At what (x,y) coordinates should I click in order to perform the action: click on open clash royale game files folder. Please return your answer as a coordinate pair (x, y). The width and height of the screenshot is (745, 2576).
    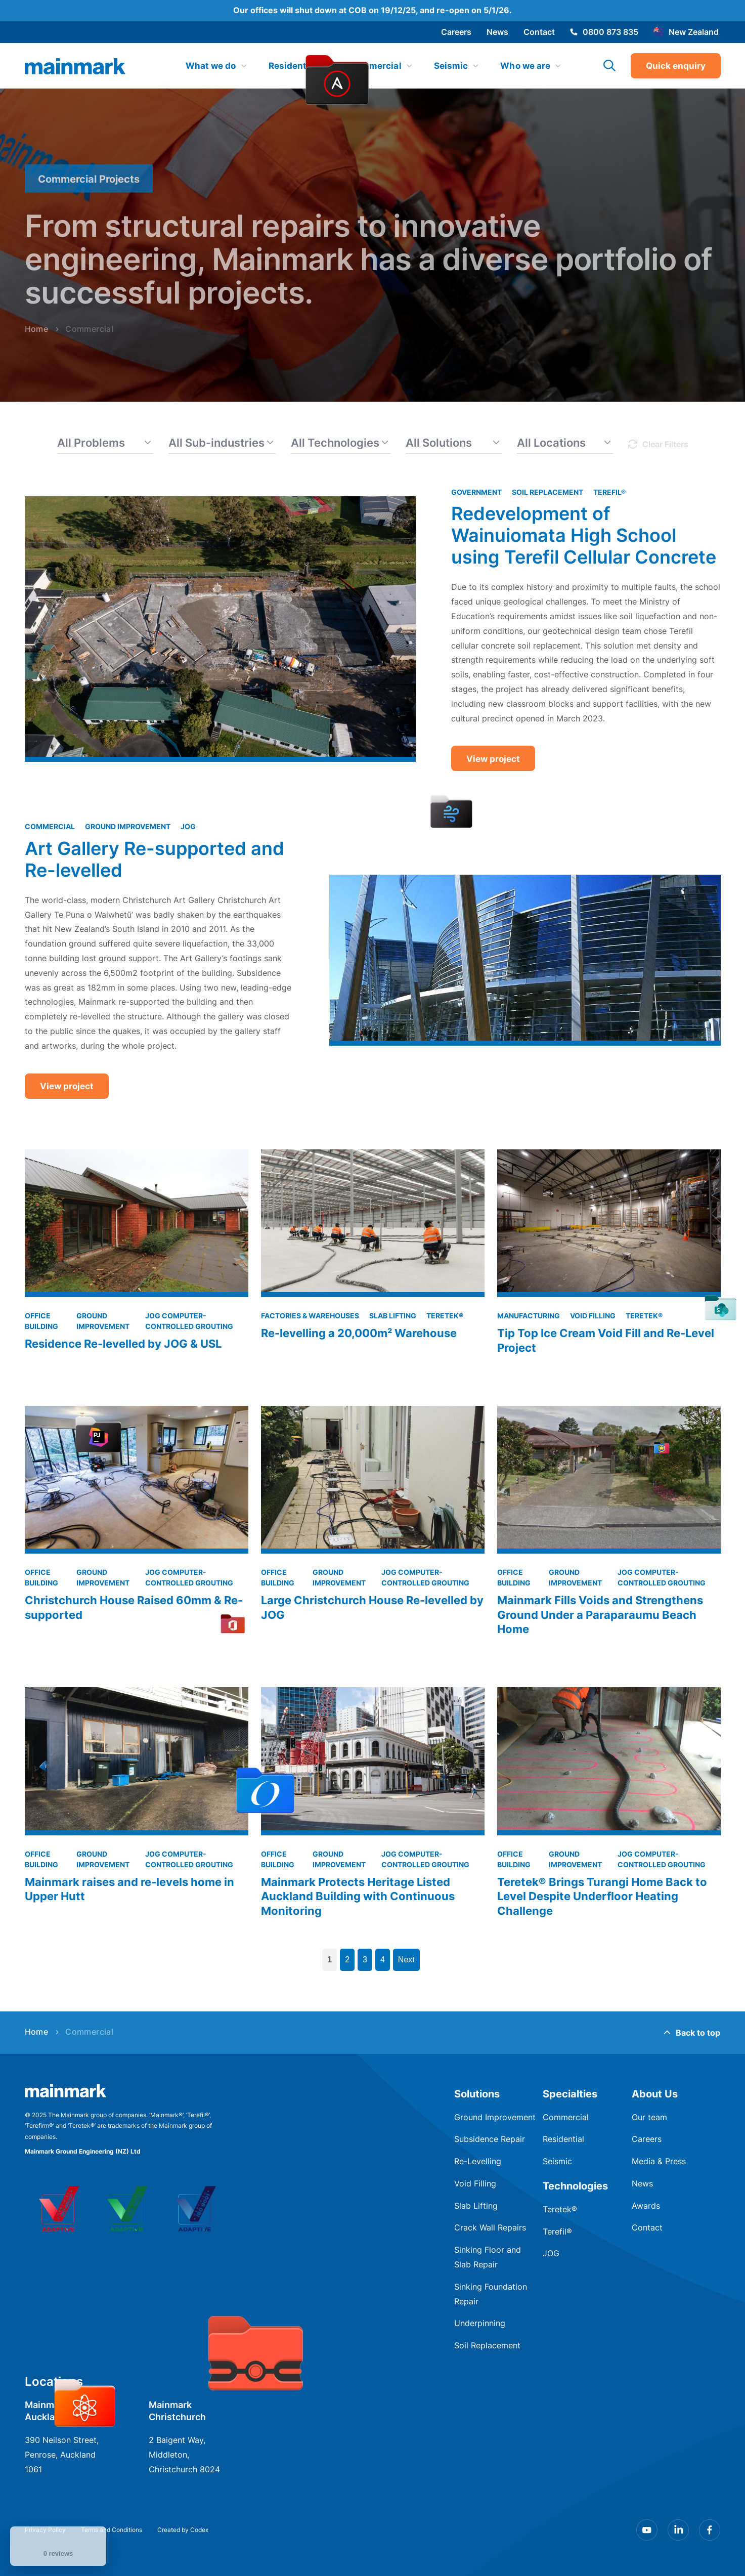
    Looking at the image, I should click on (662, 1448).